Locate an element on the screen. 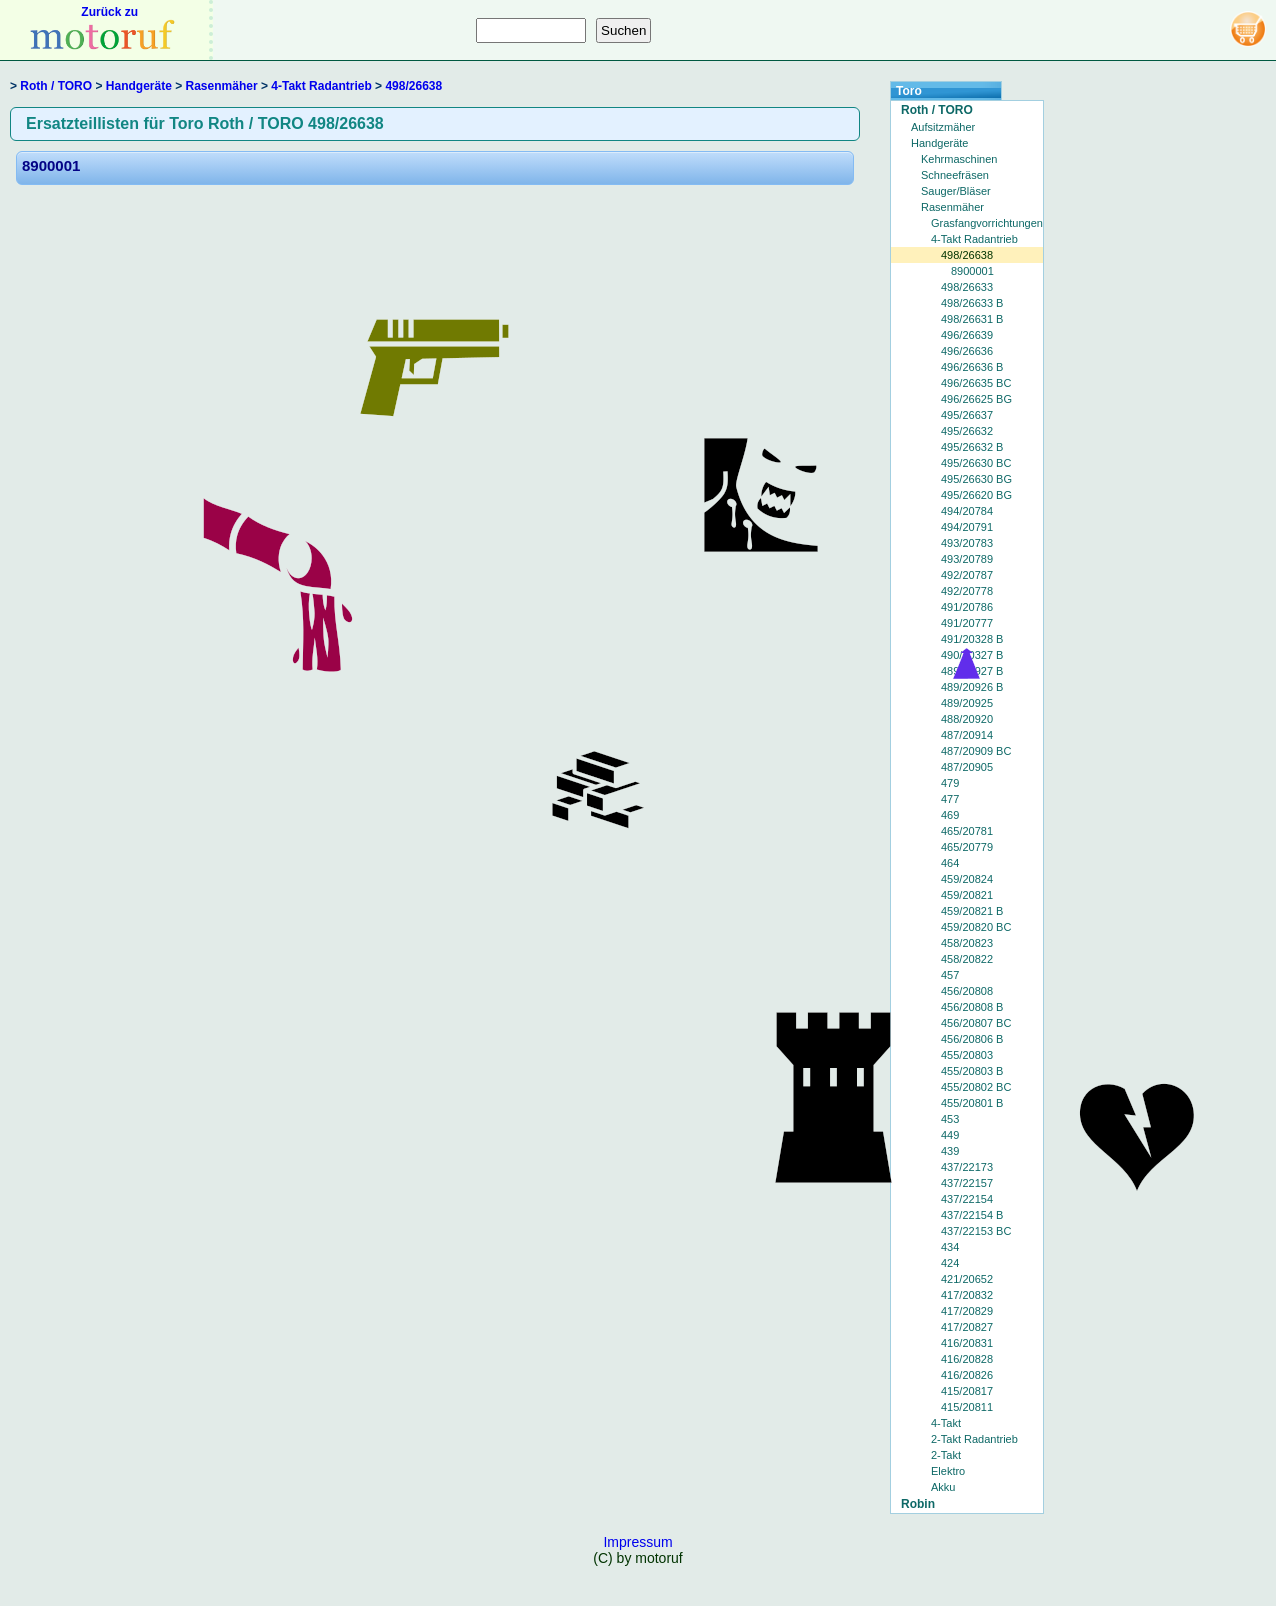 Image resolution: width=1276 pixels, height=1606 pixels. indicates a dislike or negative reaction is located at coordinates (1137, 1137).